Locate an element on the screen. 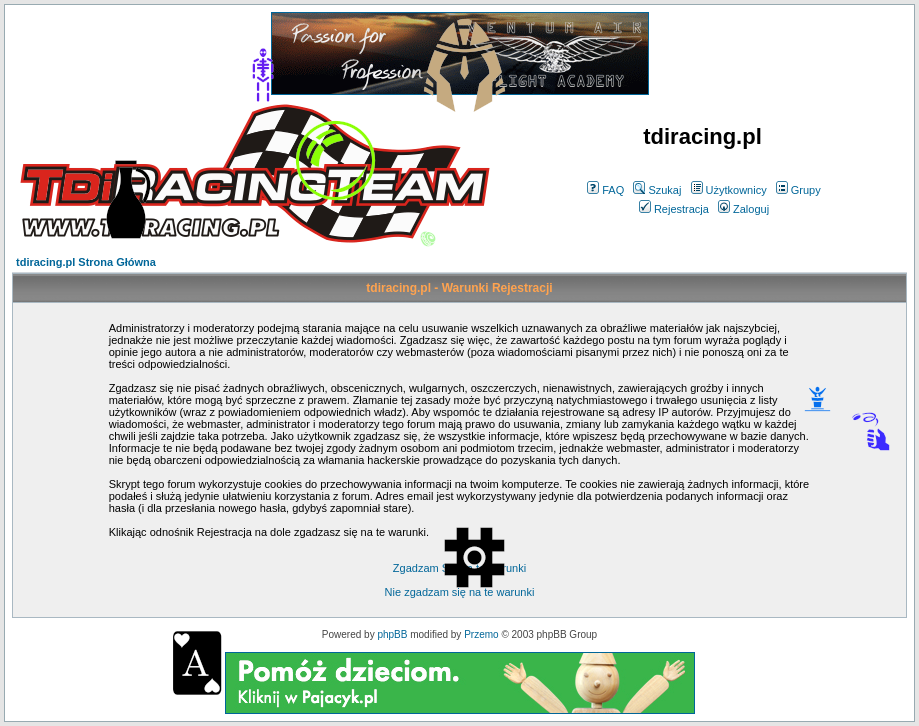 The width and height of the screenshot is (919, 726). access public speaking or presentation mode is located at coordinates (817, 398).